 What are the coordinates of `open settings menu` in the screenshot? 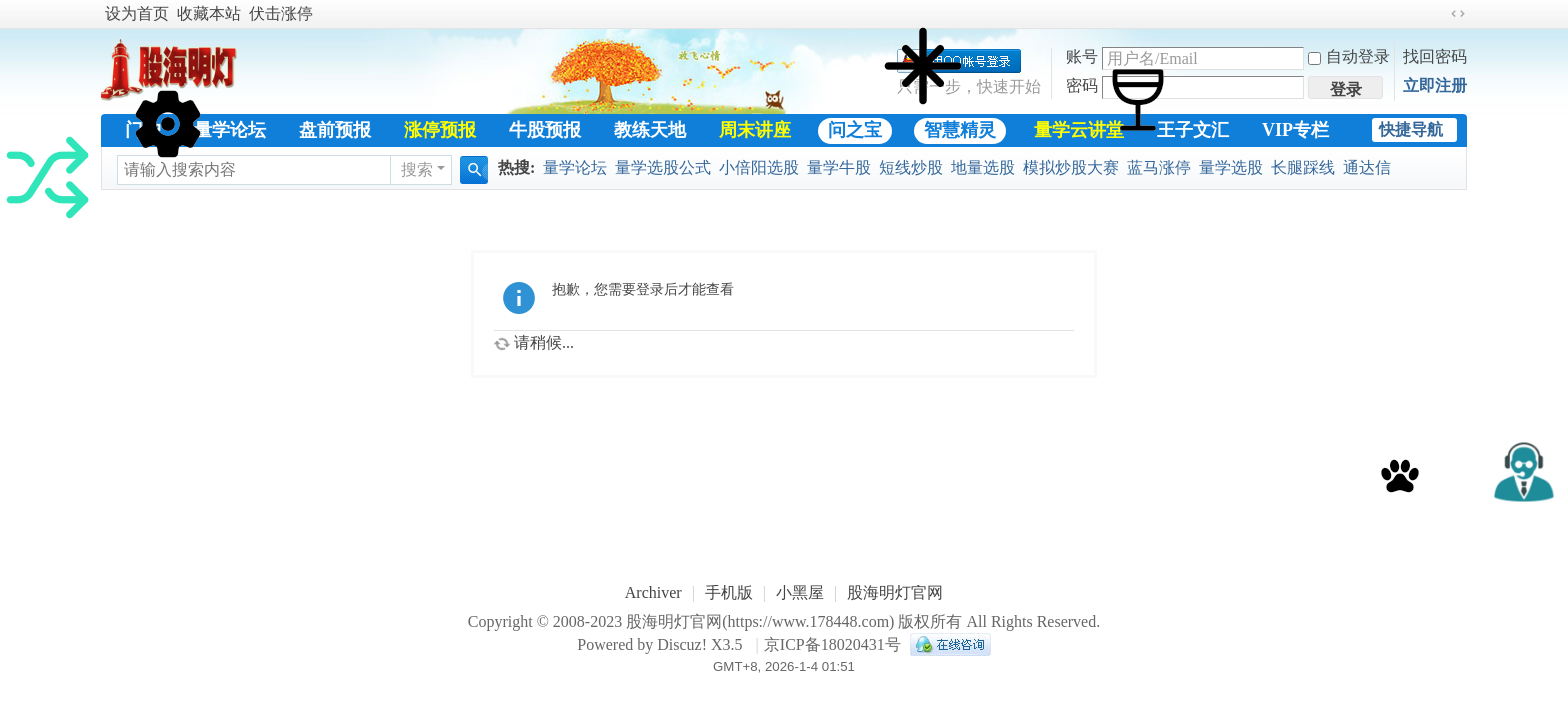 It's located at (168, 124).